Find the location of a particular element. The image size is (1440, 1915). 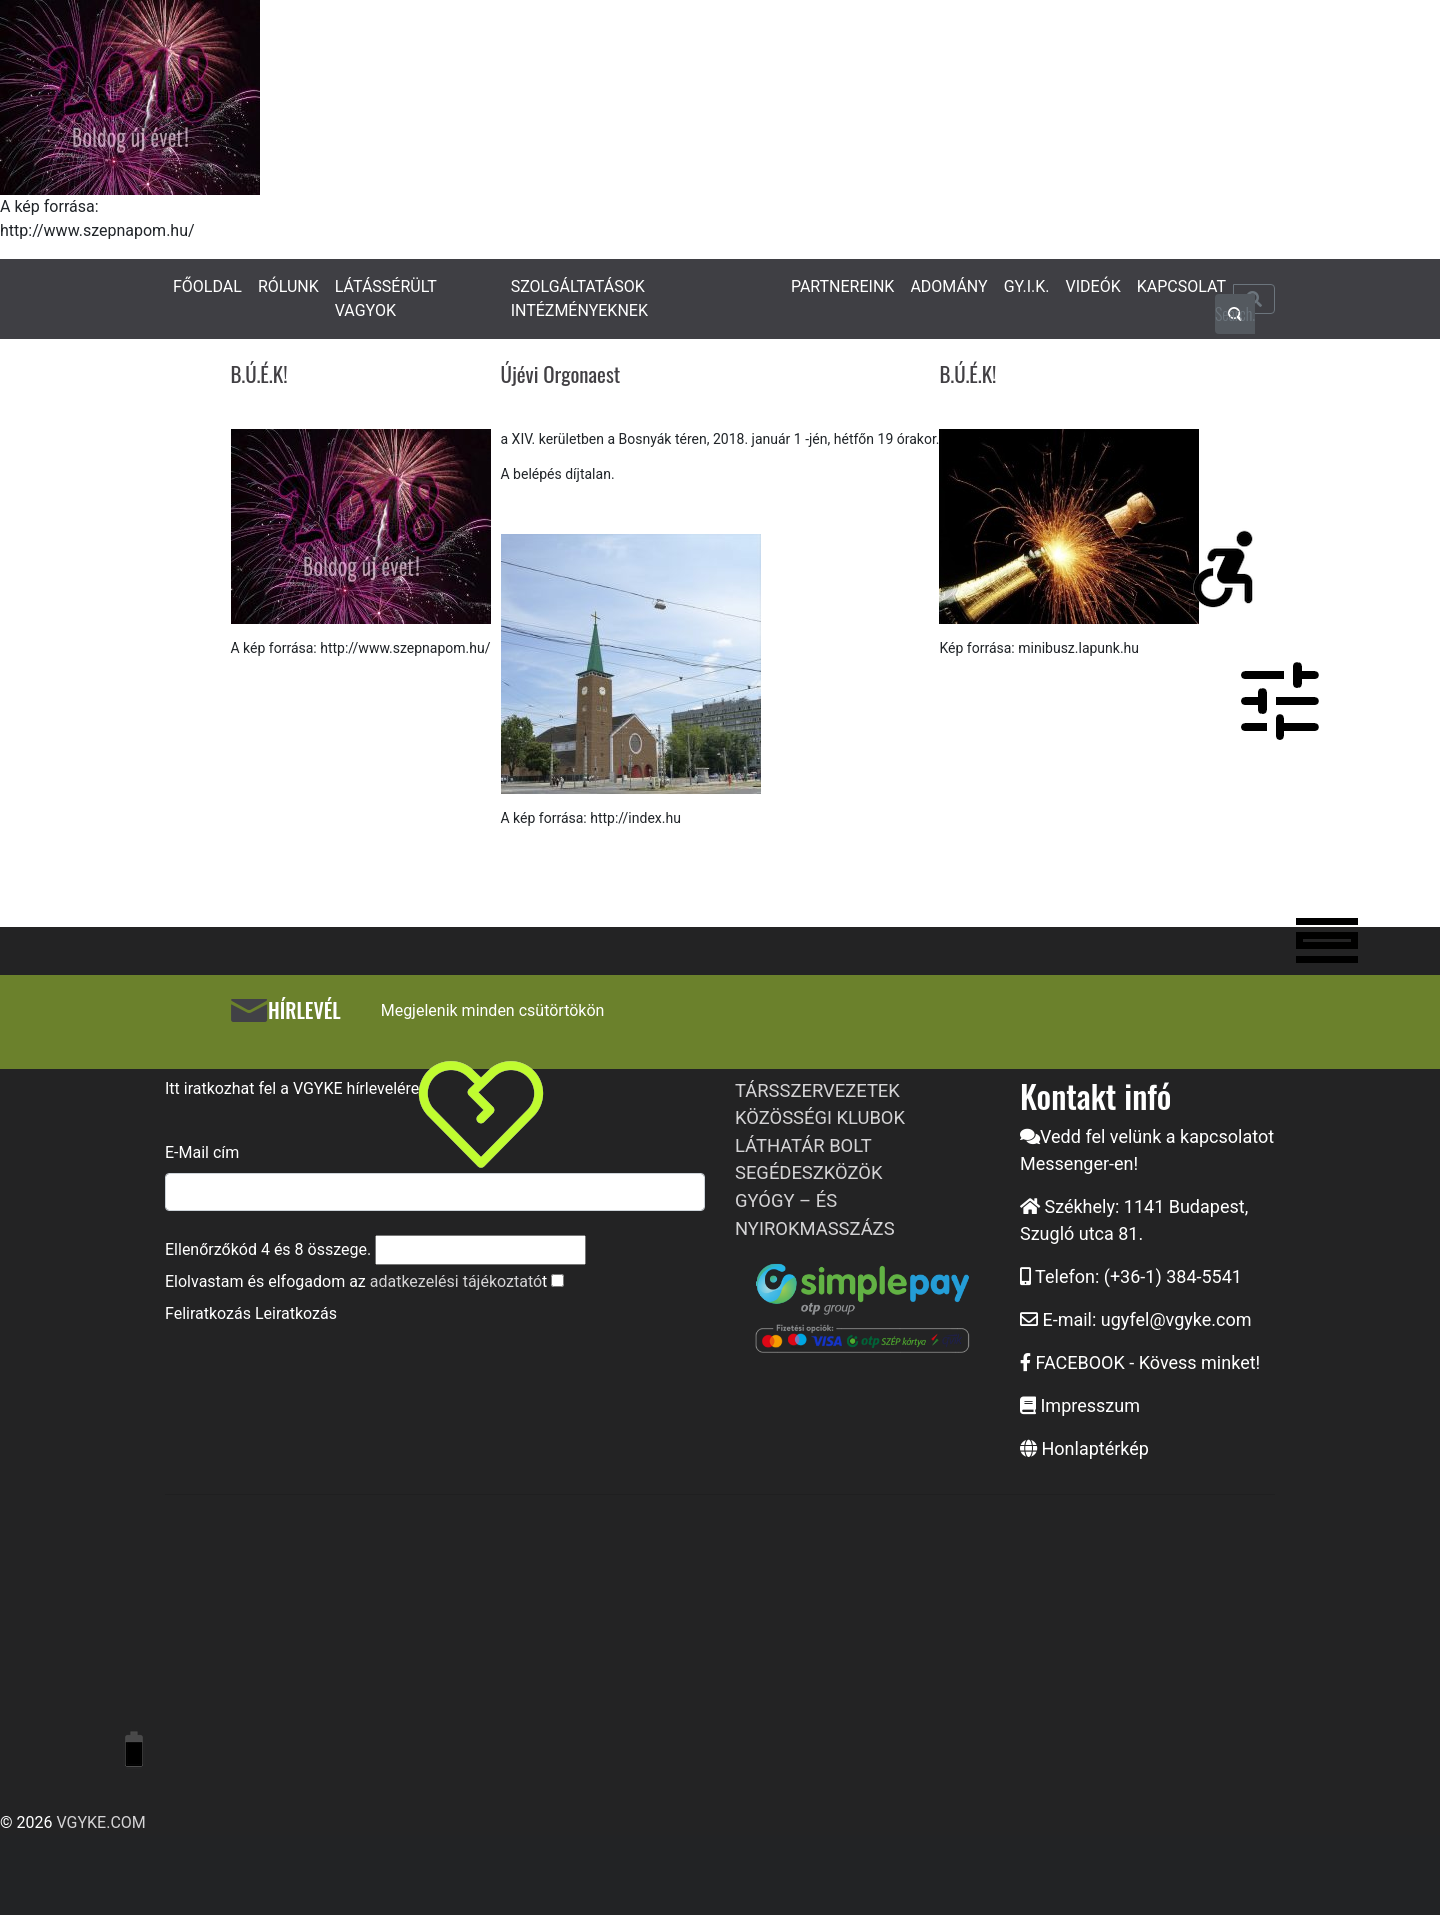

indicates wheelchair accessibility available is located at coordinates (1221, 568).